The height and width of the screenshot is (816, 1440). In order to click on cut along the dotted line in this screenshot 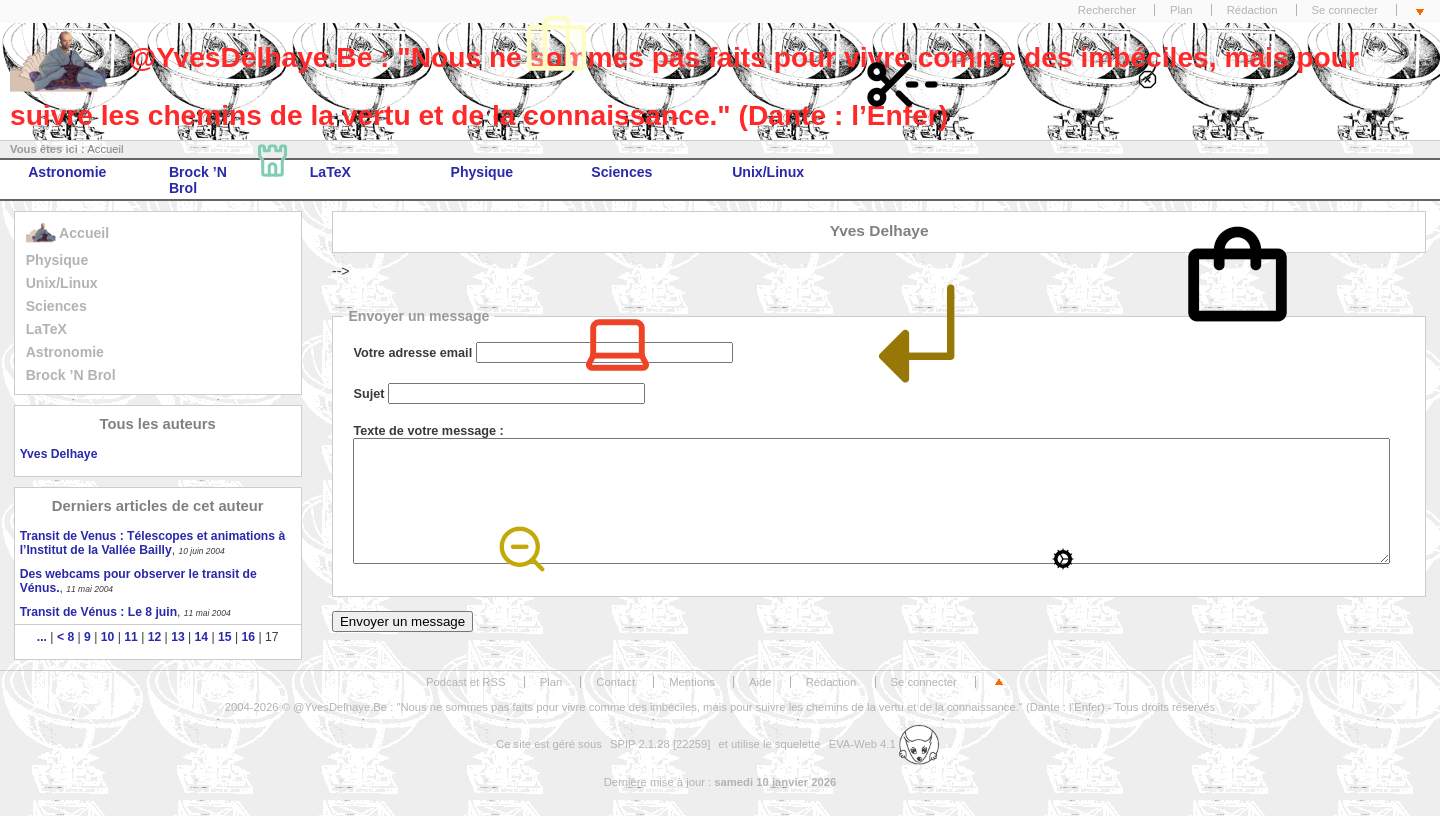, I will do `click(902, 84)`.